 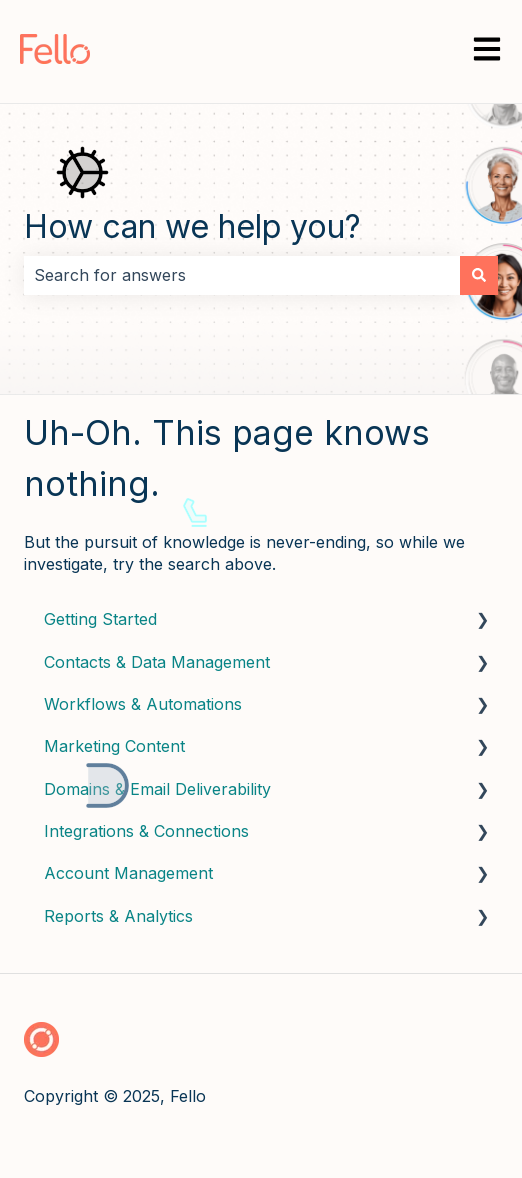 I want to click on access settings or preferences, so click(x=82, y=172).